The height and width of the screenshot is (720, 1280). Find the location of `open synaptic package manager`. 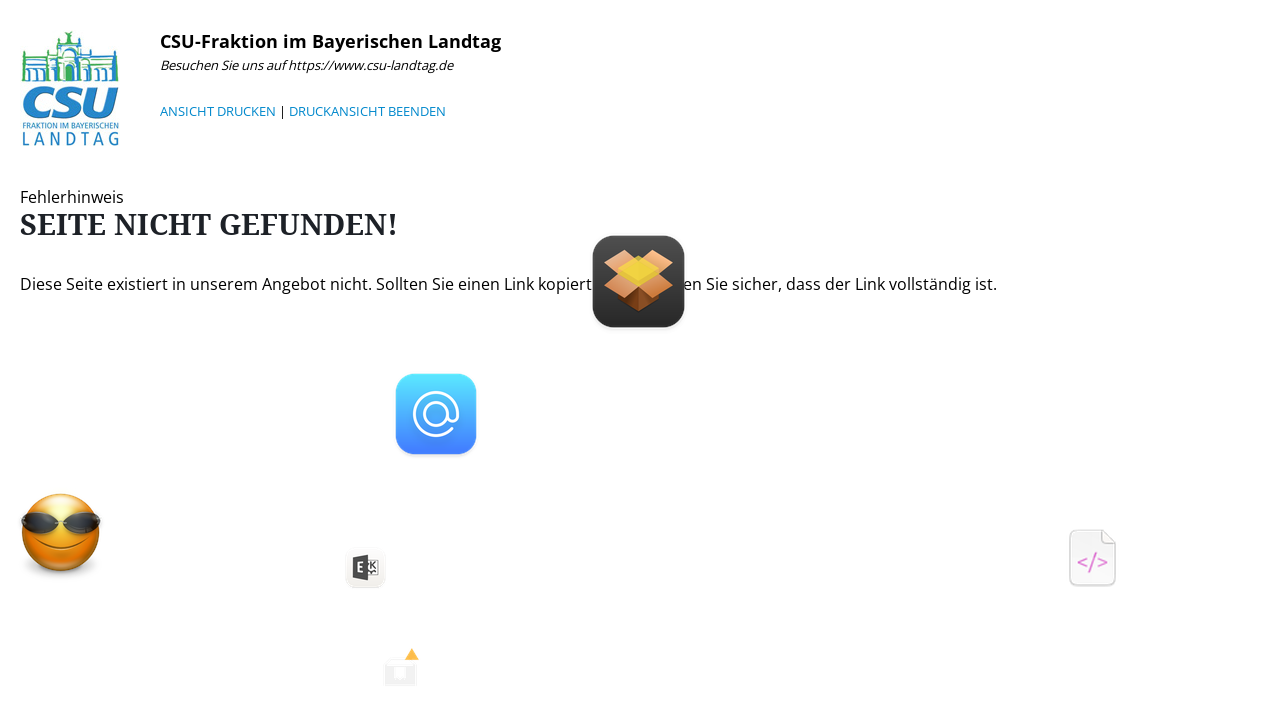

open synaptic package manager is located at coordinates (638, 281).